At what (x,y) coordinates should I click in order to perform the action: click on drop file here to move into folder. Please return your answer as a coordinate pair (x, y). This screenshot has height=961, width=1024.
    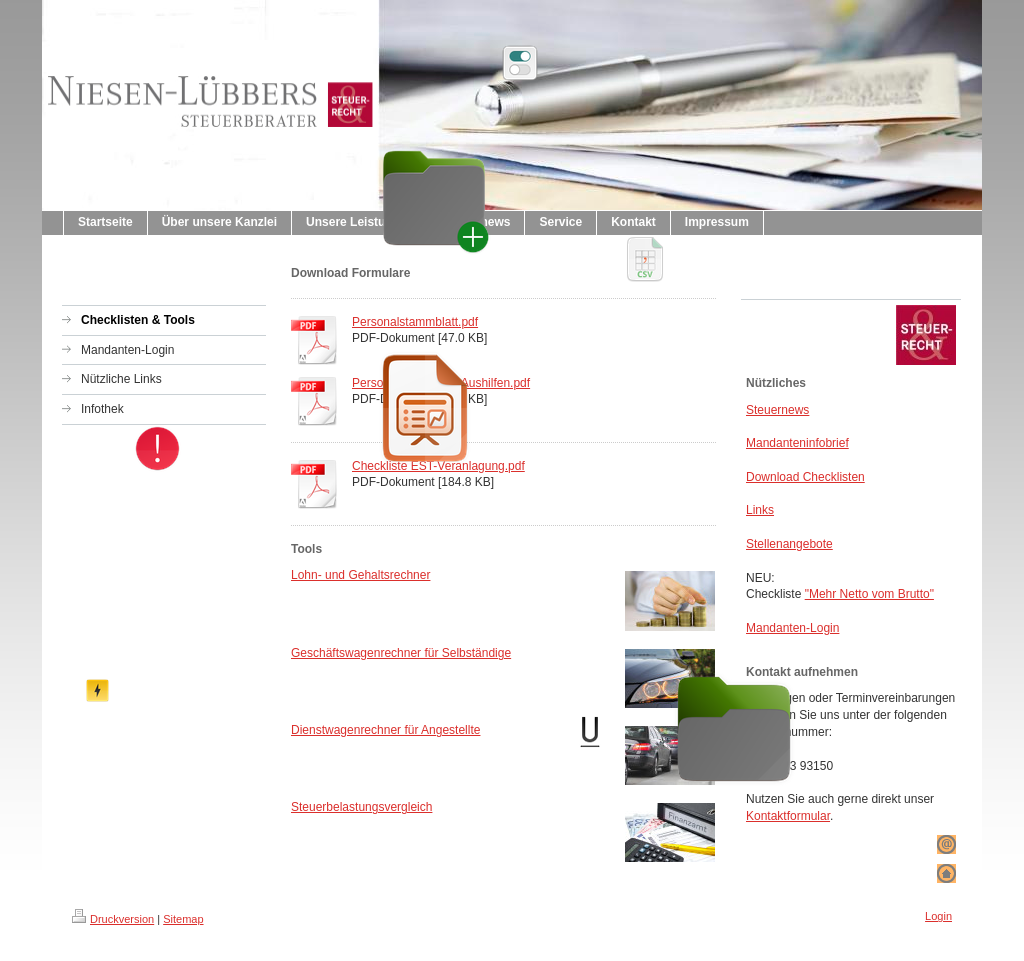
    Looking at the image, I should click on (734, 729).